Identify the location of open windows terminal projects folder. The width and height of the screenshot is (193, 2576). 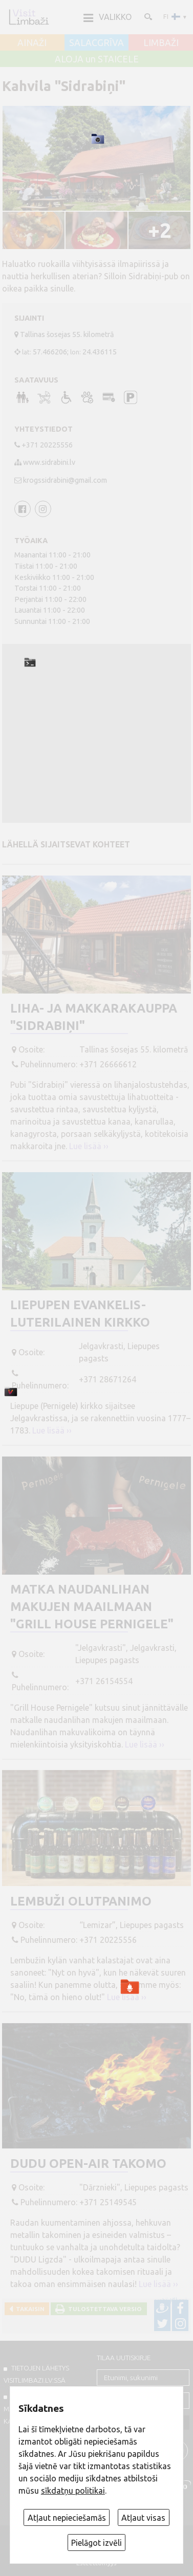
(30, 662).